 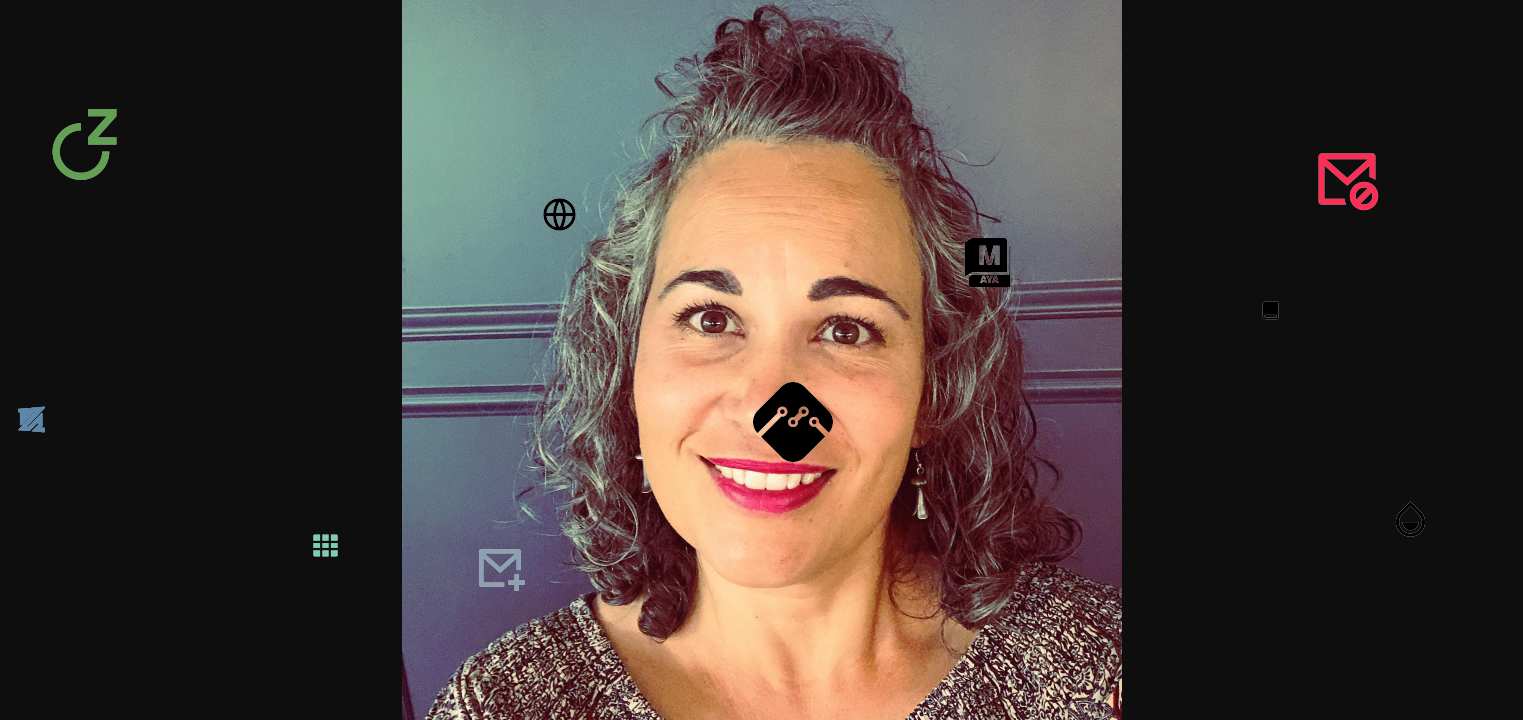 What do you see at coordinates (31, 419) in the screenshot?
I see `FFmpeg multimedia framework logo` at bounding box center [31, 419].